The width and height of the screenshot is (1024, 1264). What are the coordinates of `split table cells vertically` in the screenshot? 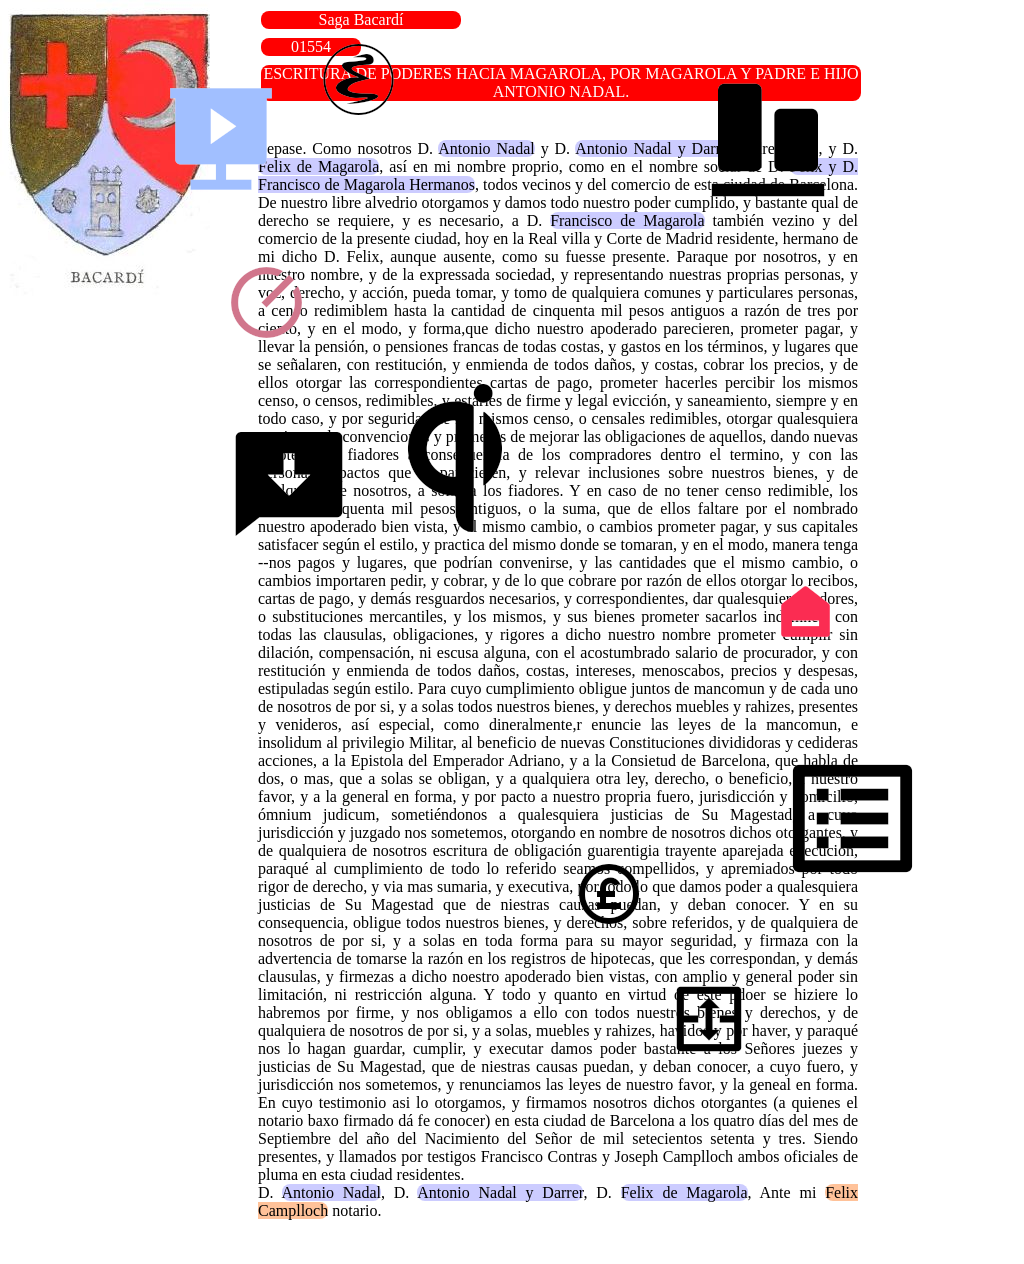 It's located at (709, 1019).